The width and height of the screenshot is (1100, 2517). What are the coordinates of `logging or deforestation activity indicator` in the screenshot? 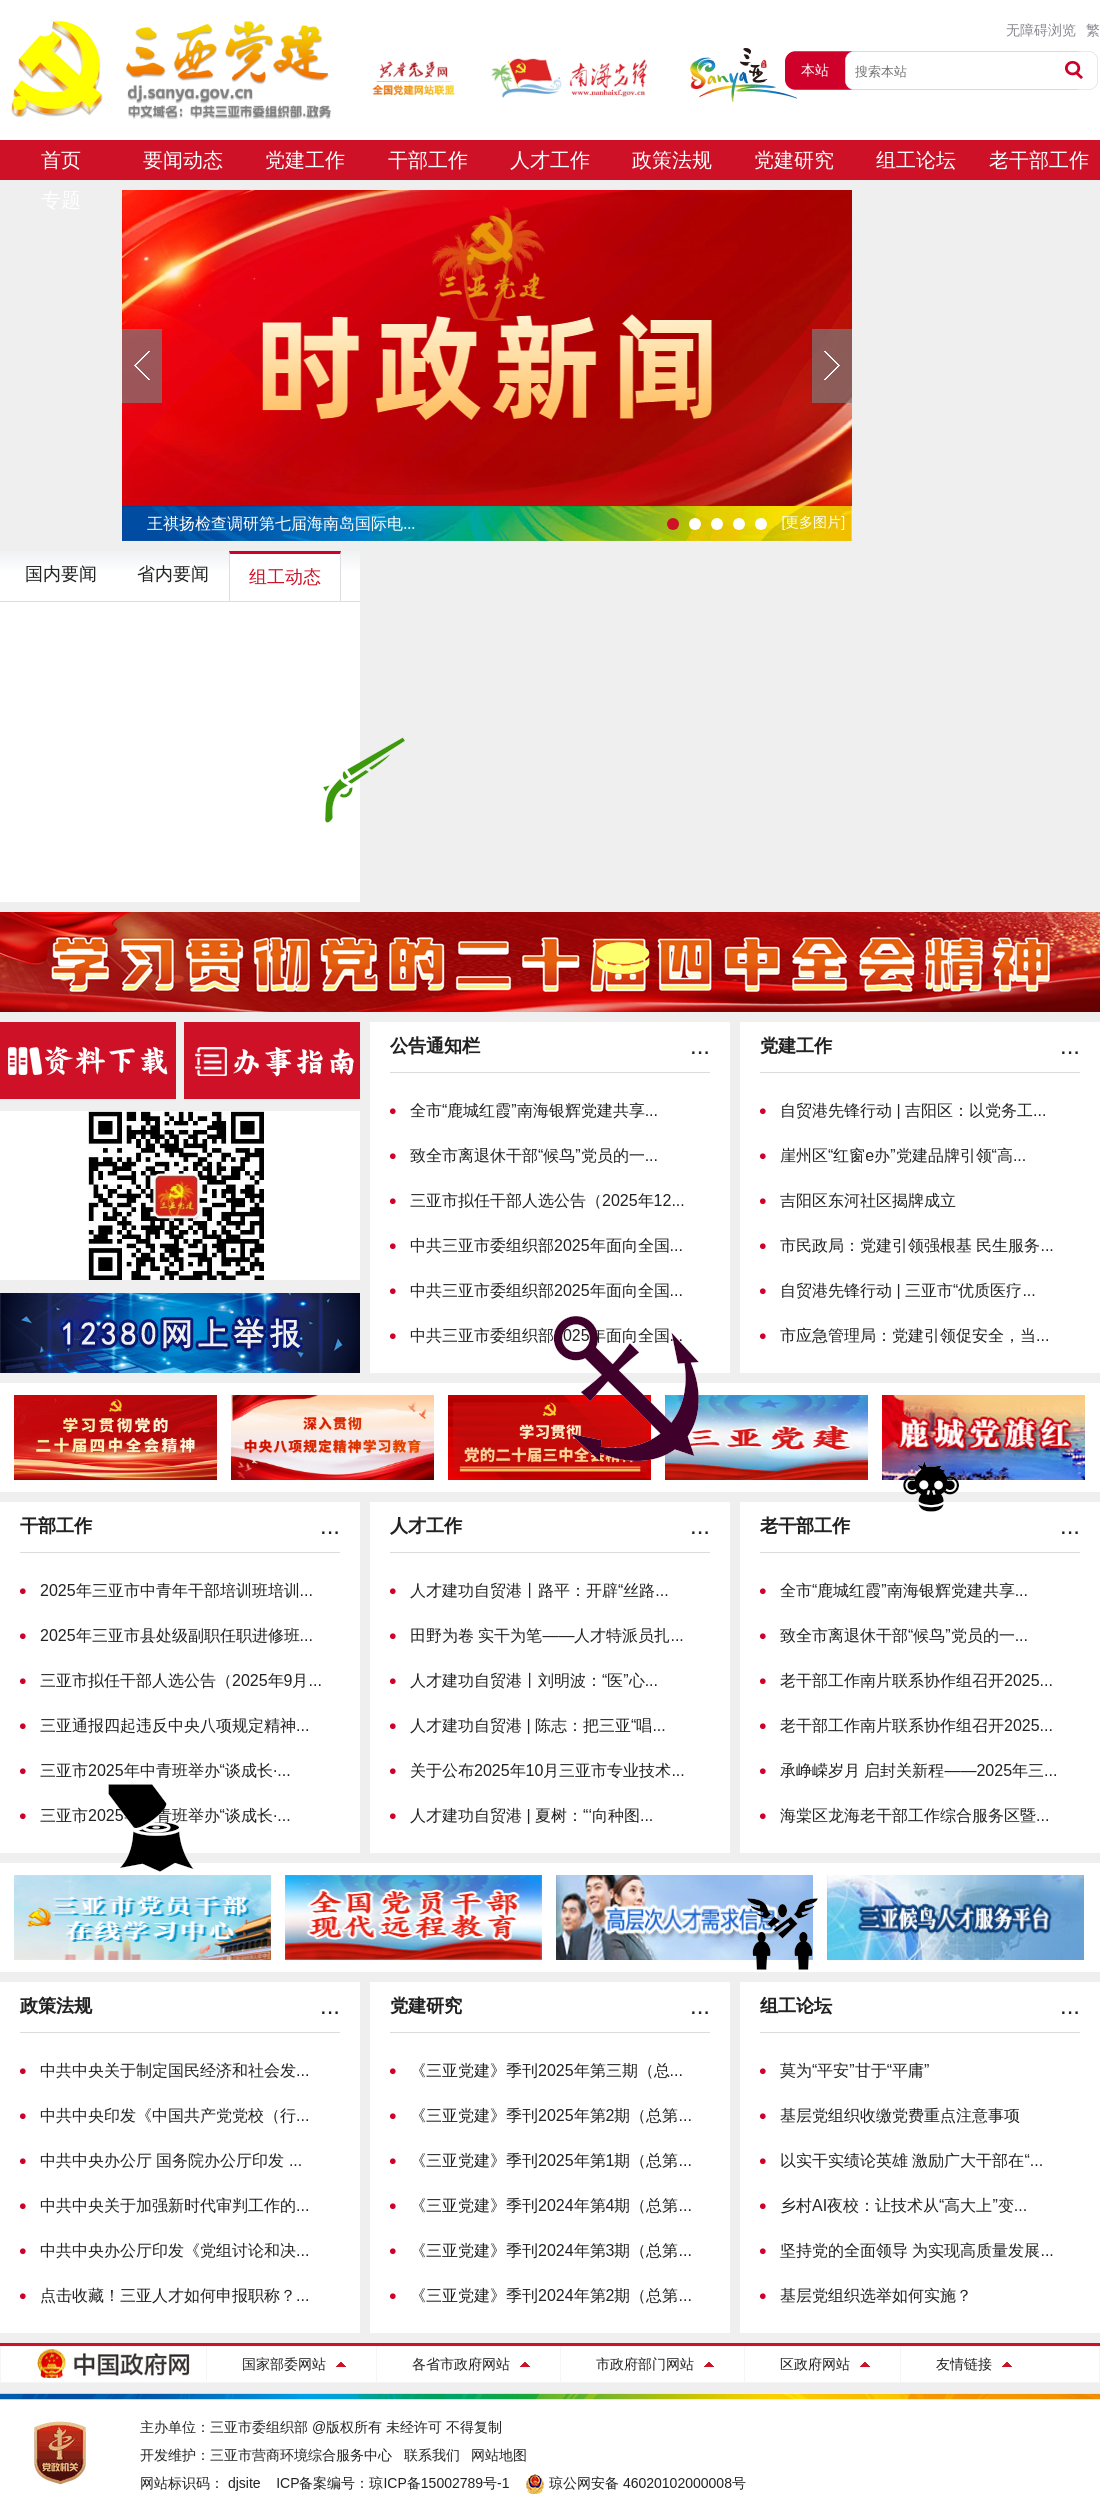 It's located at (151, 1828).